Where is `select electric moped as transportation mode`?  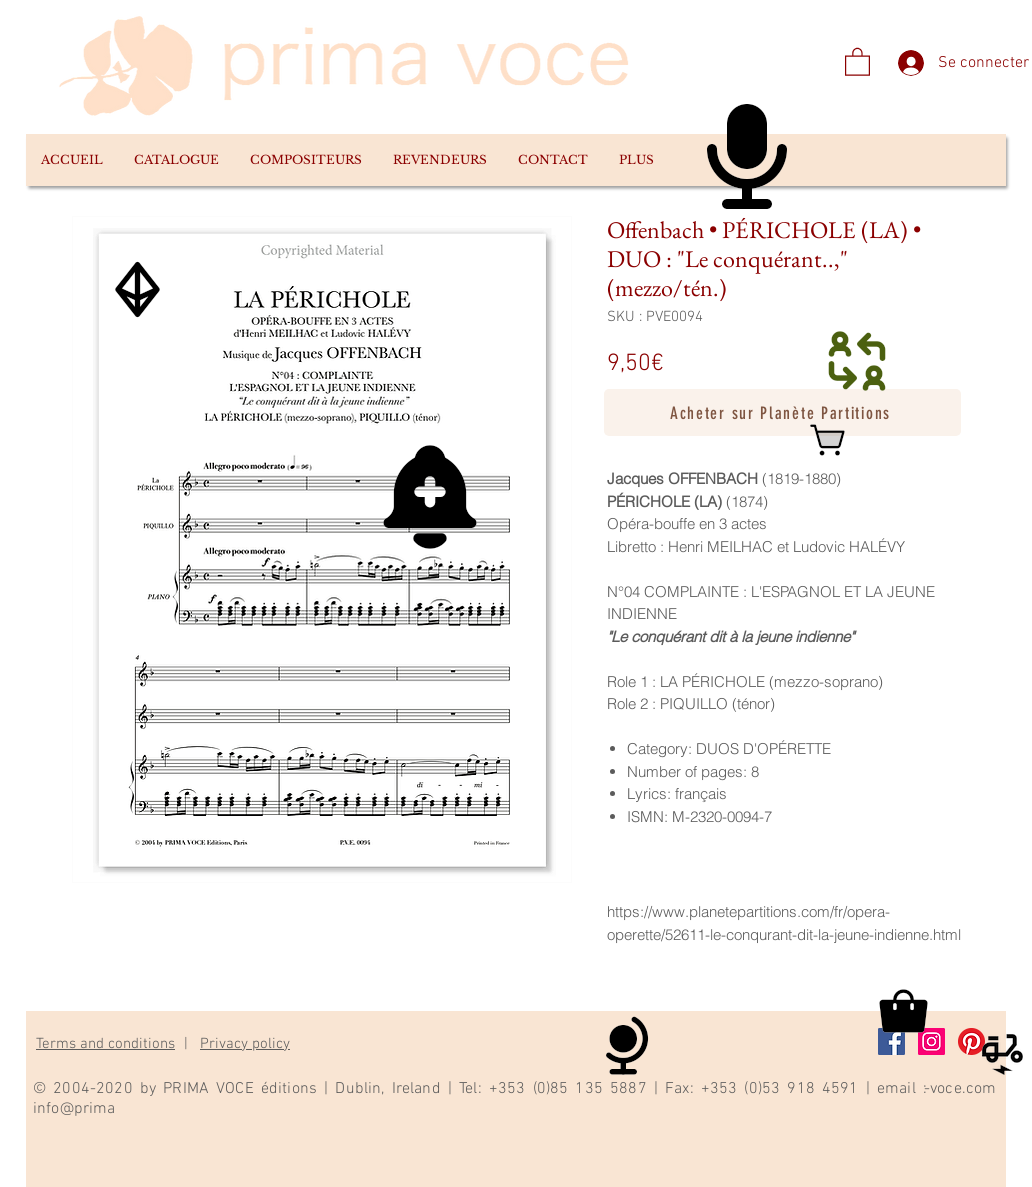 select electric moped as transportation mode is located at coordinates (1002, 1052).